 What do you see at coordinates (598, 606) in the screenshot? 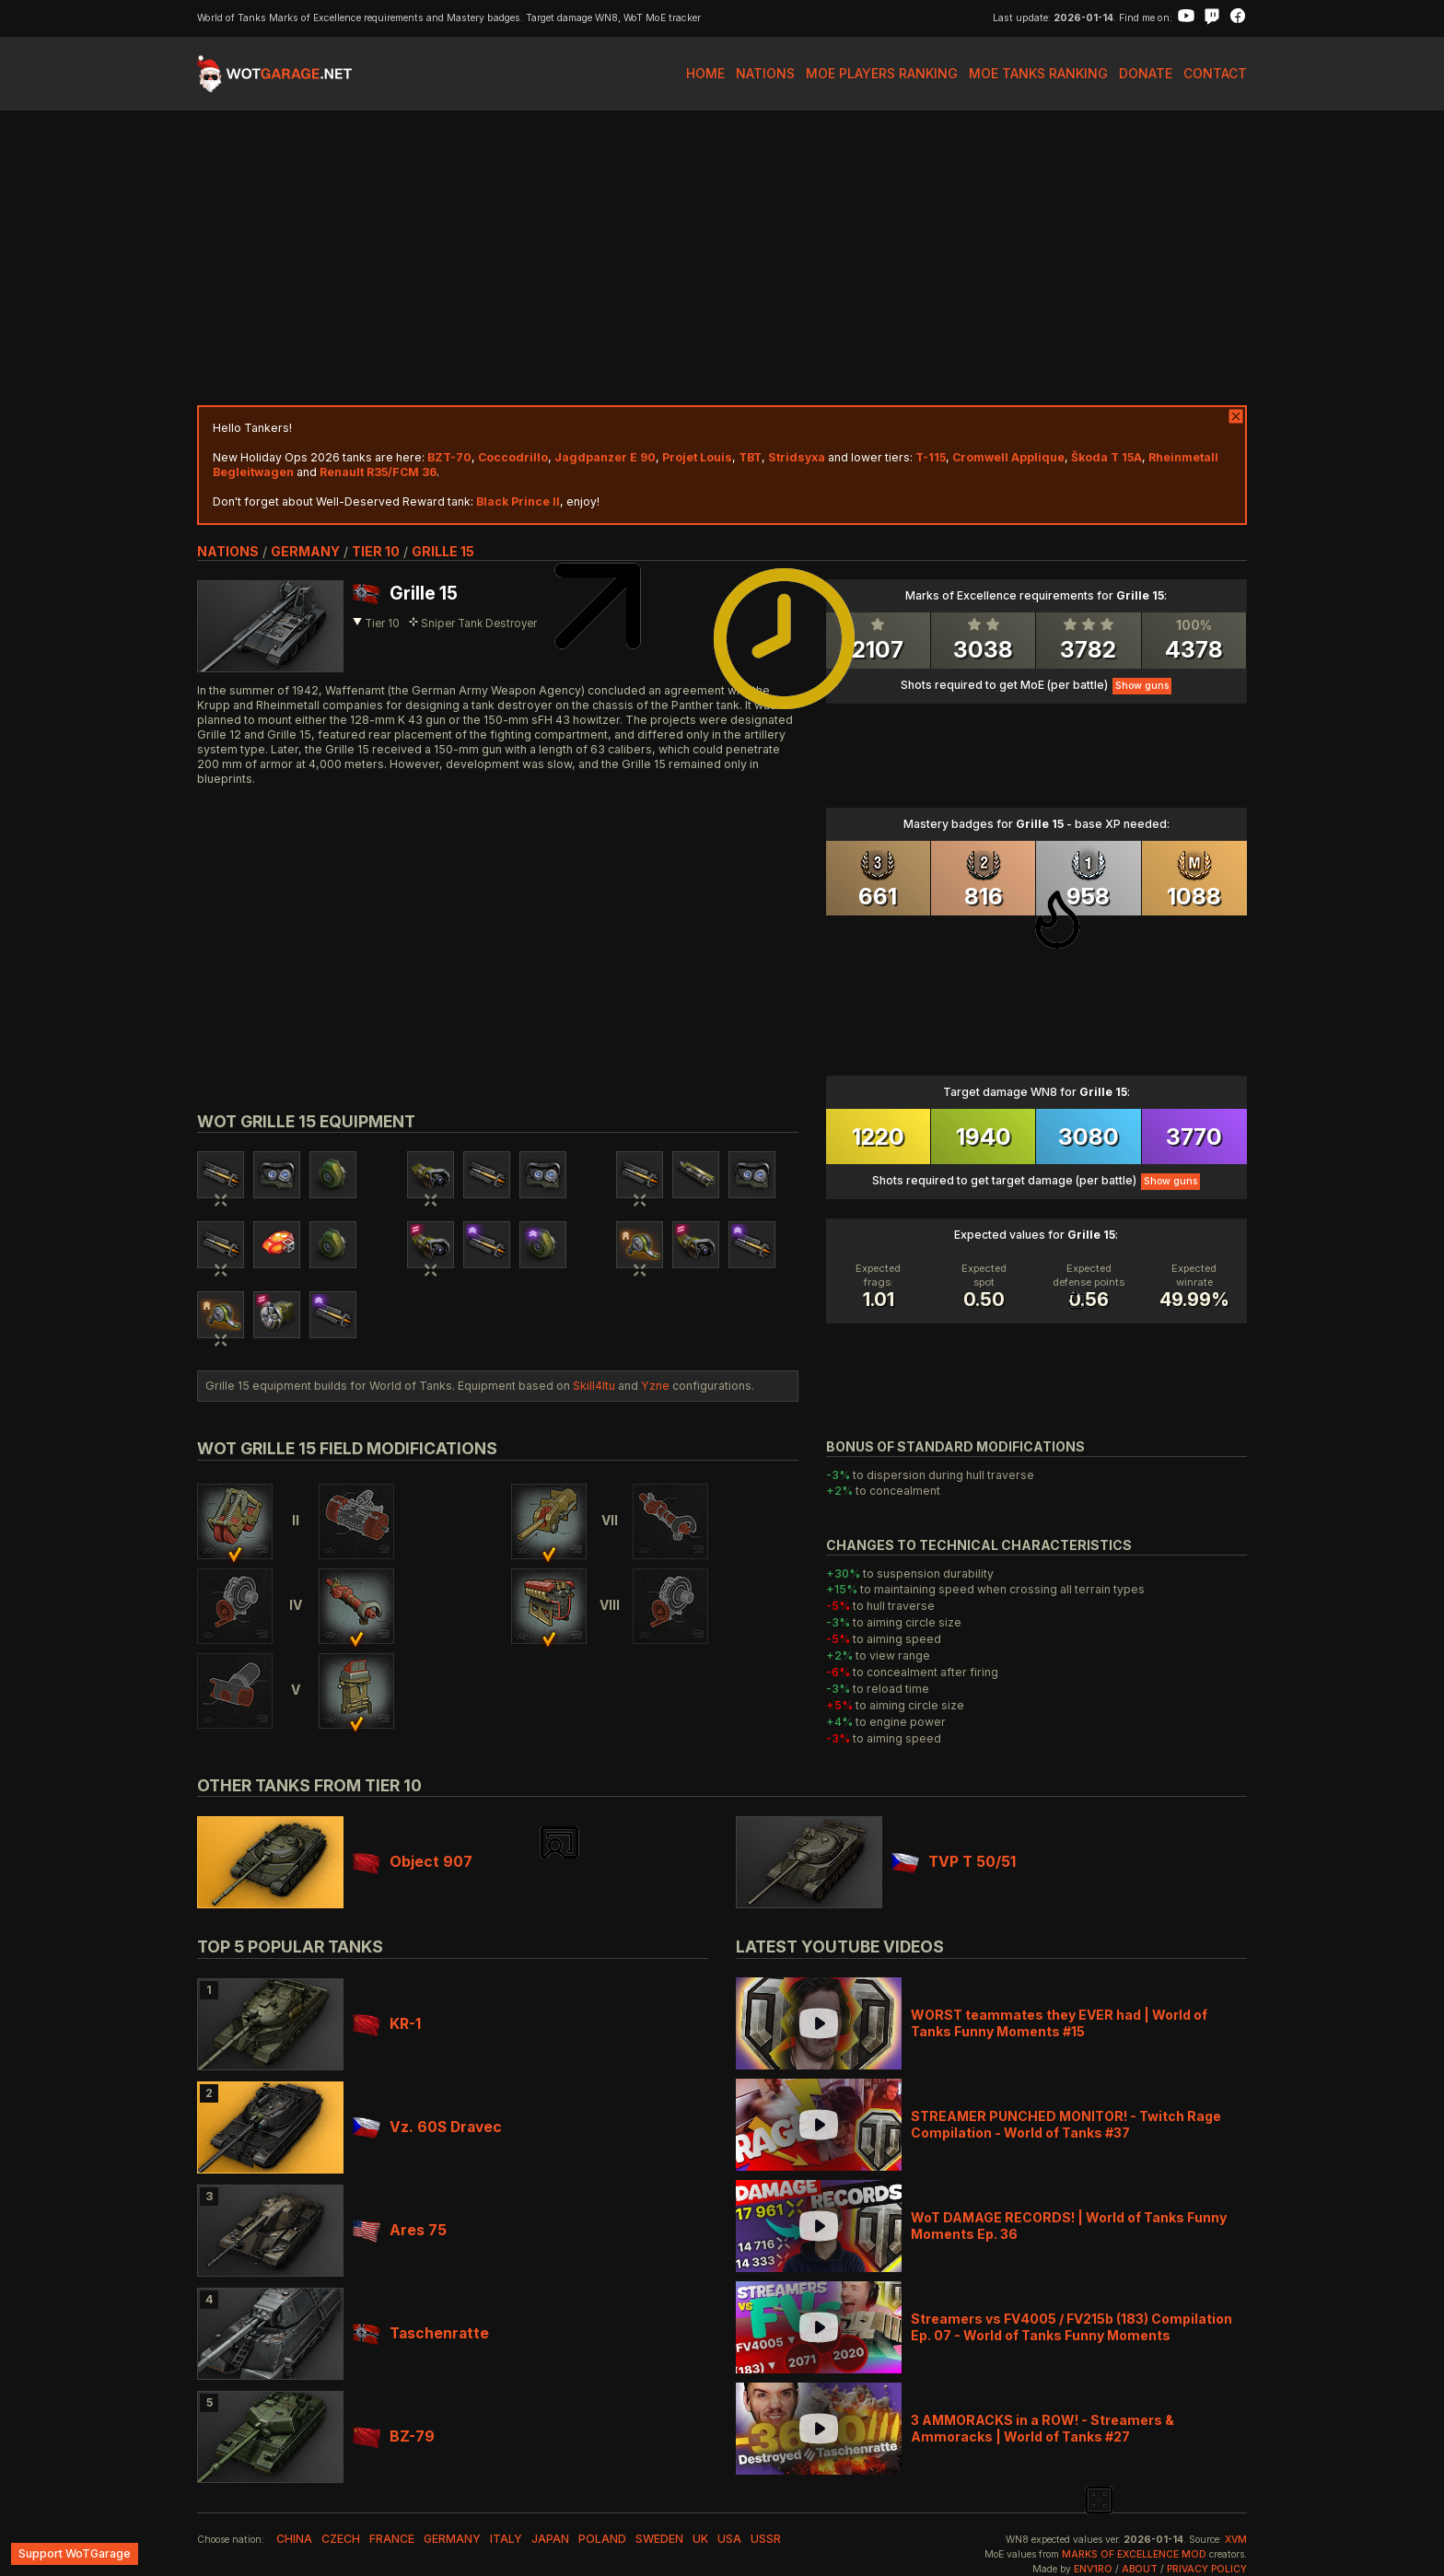
I see `open link in new tab or window` at bounding box center [598, 606].